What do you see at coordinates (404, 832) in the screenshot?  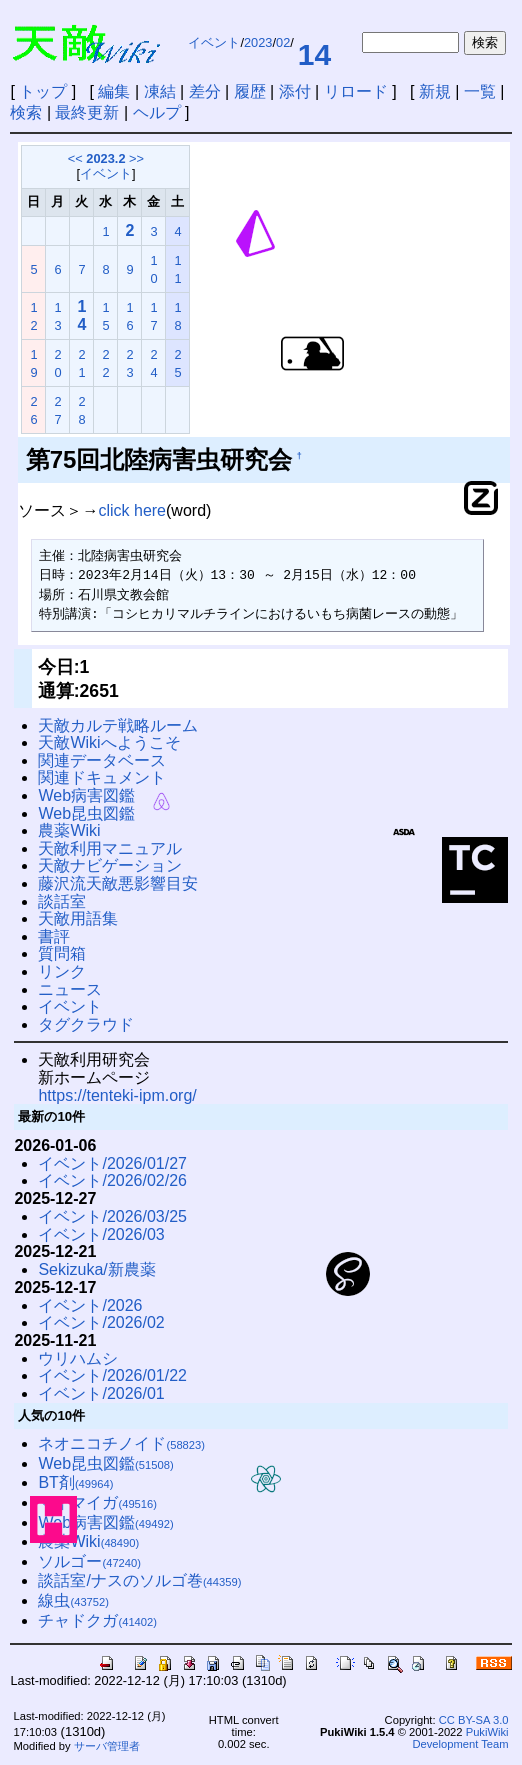 I see `Asda brand logo` at bounding box center [404, 832].